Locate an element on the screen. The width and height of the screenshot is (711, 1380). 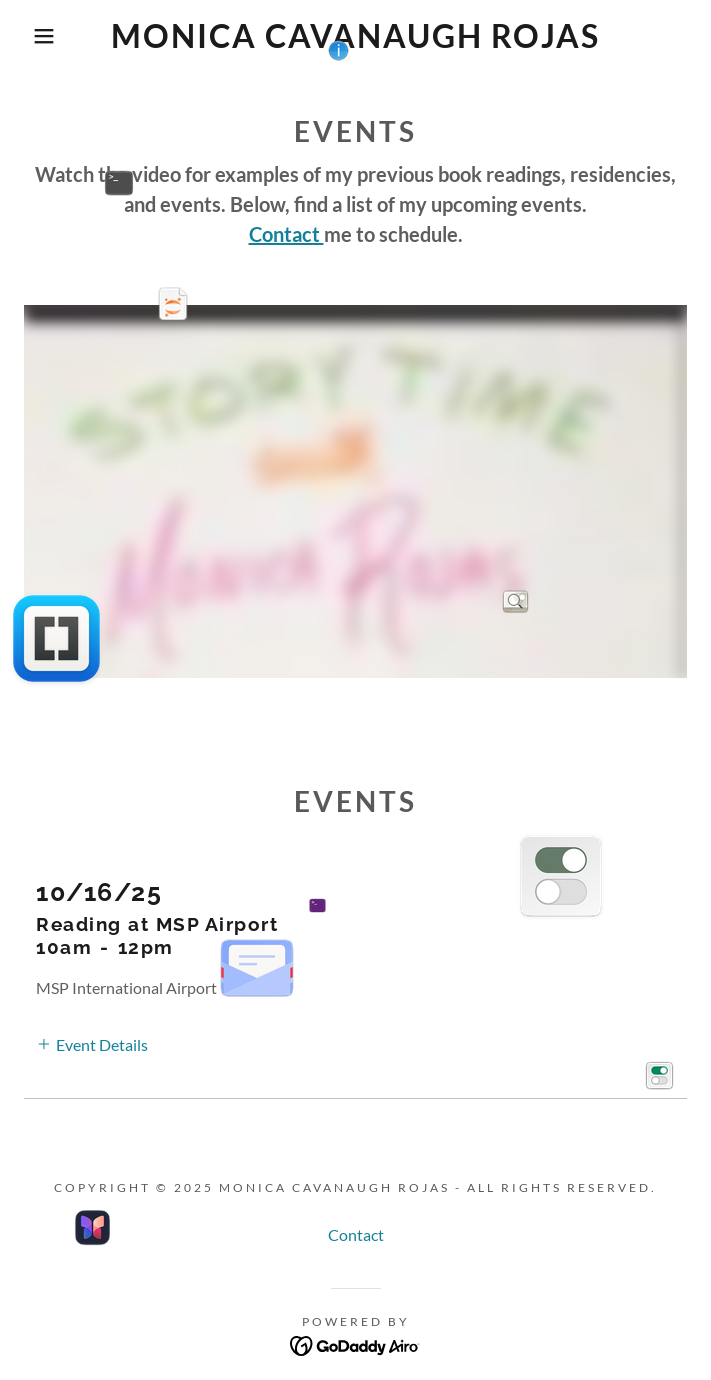
open eye of gnome image viewer is located at coordinates (515, 601).